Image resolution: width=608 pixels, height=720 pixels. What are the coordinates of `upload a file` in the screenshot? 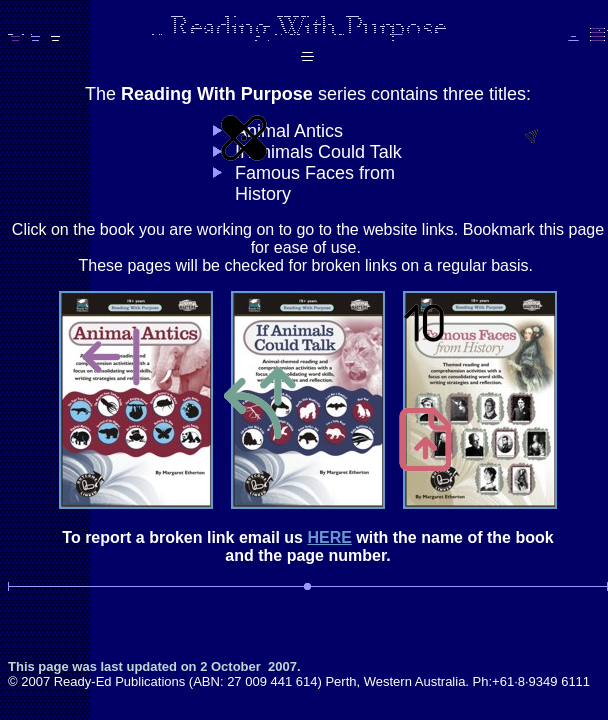 It's located at (425, 439).